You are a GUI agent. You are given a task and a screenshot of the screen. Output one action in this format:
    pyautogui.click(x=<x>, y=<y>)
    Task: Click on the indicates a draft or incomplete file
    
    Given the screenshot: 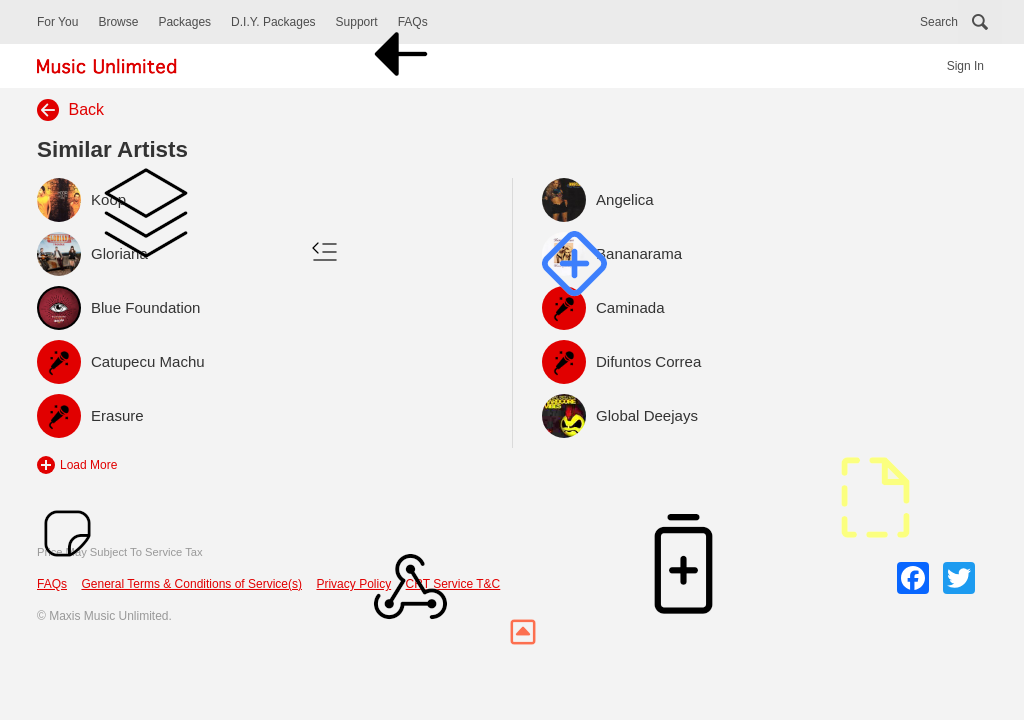 What is the action you would take?
    pyautogui.click(x=875, y=497)
    